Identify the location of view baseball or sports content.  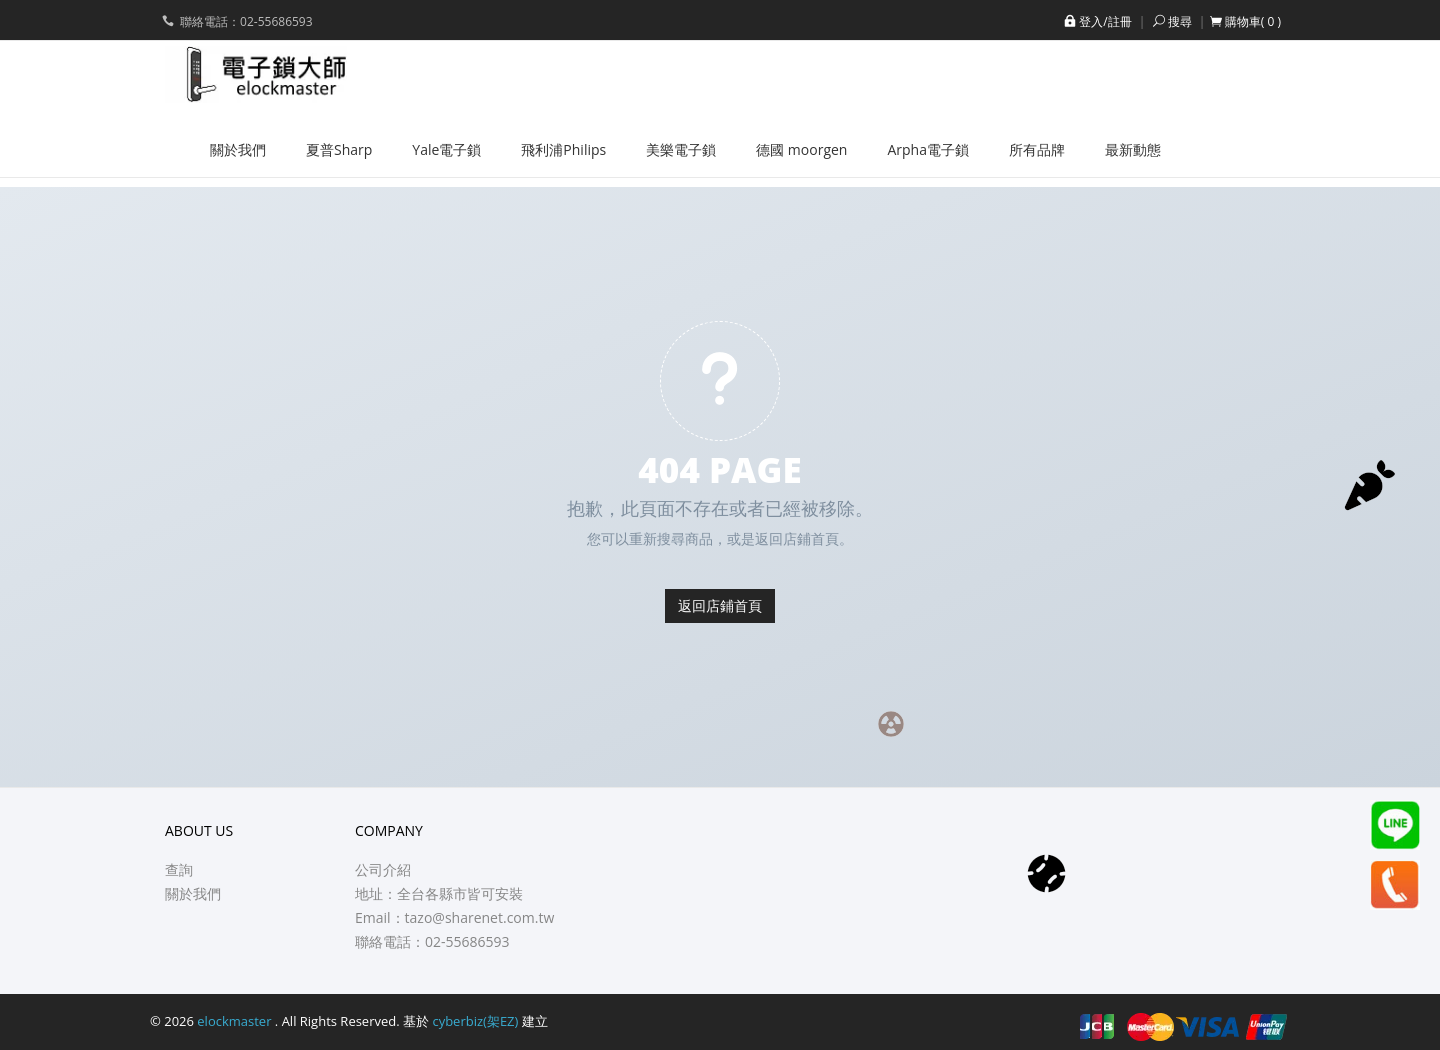
(1046, 873).